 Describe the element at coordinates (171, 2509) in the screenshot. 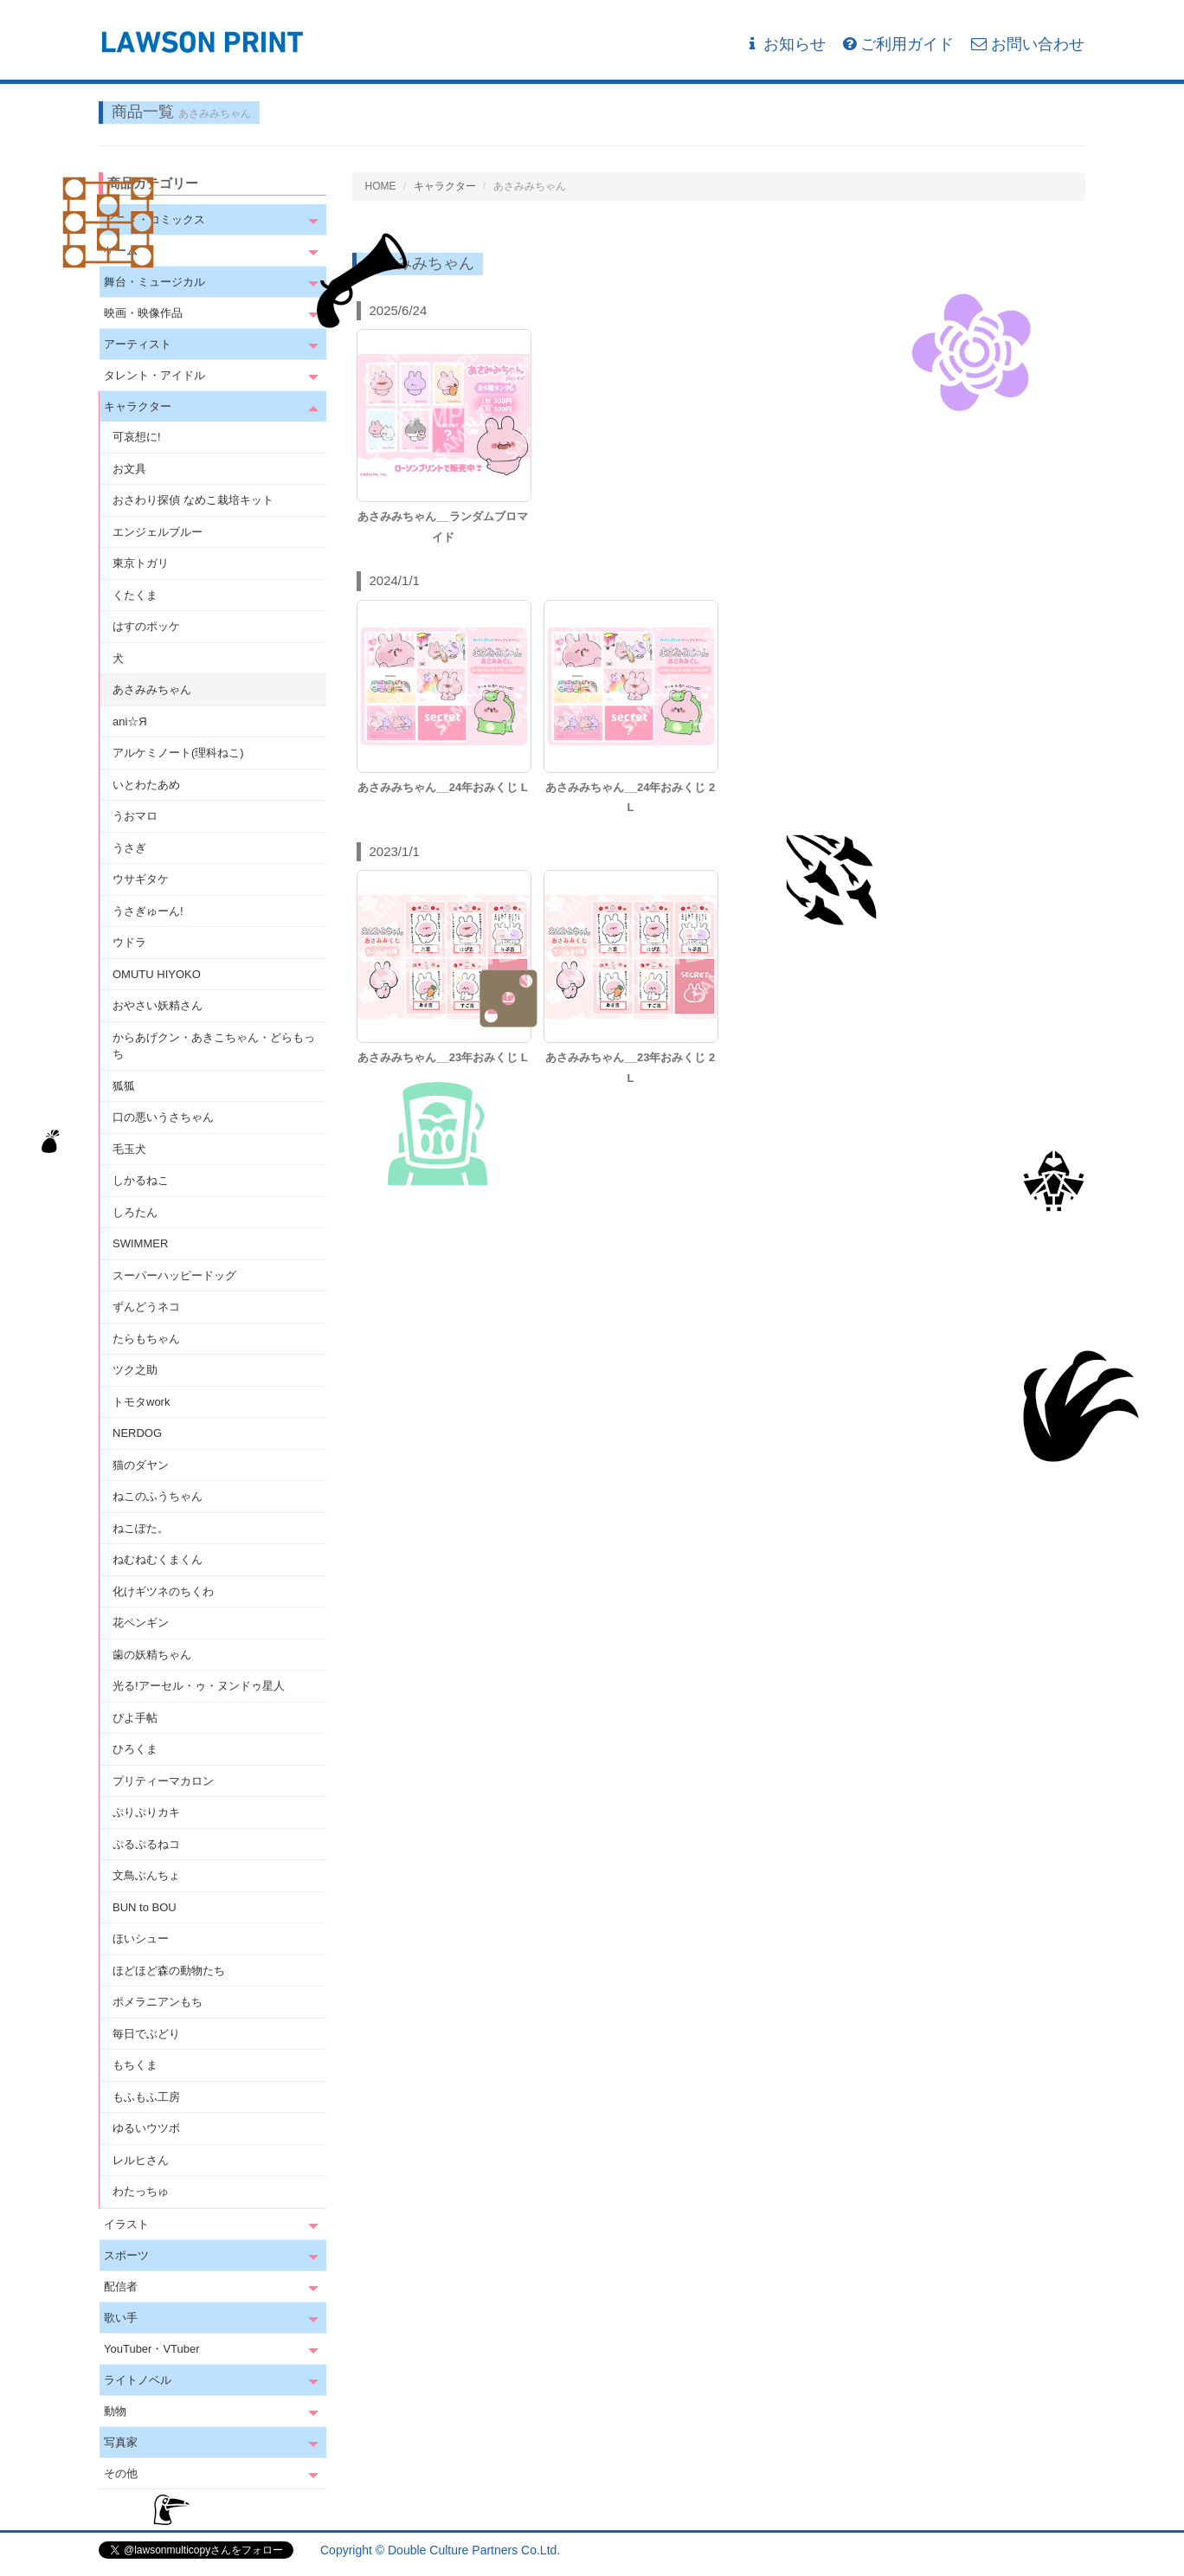

I see `decorative toucan icon for a tropical-themed game or app` at that location.